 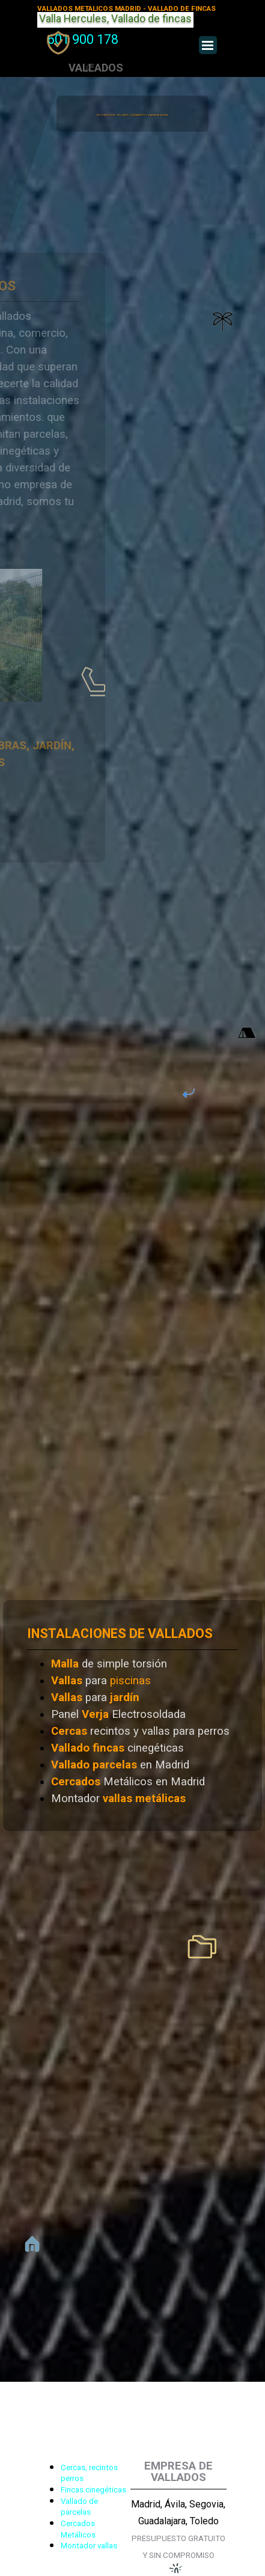 I want to click on navigate to home screen, so click(x=32, y=2243).